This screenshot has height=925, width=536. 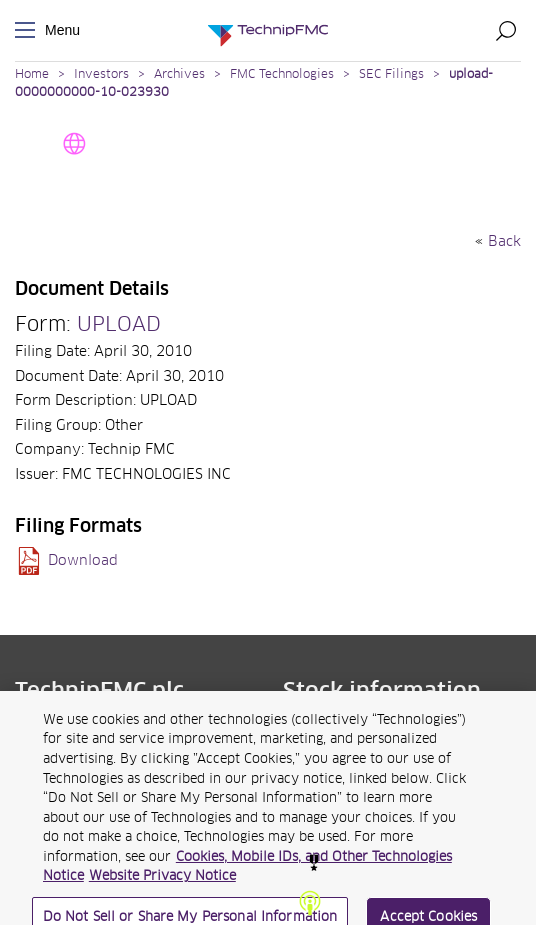 I want to click on access global or web-related settings, so click(x=73, y=144).